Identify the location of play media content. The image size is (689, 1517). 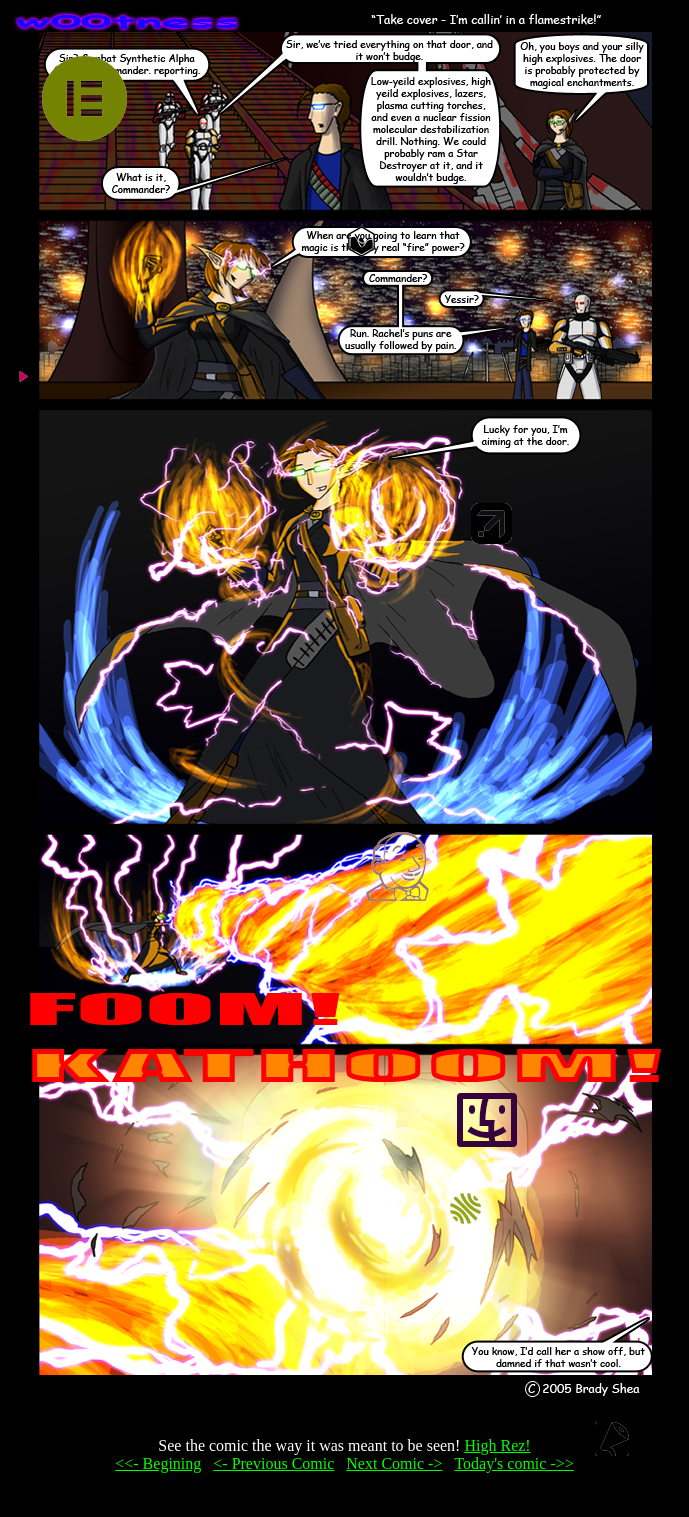
(22, 376).